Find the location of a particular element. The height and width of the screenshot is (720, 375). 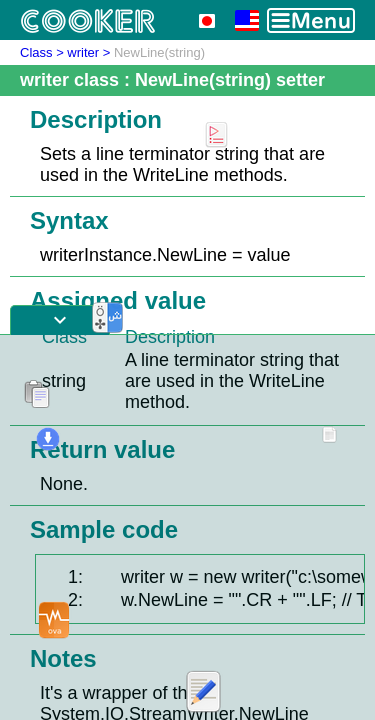

paste copied content from clipboard is located at coordinates (37, 394).